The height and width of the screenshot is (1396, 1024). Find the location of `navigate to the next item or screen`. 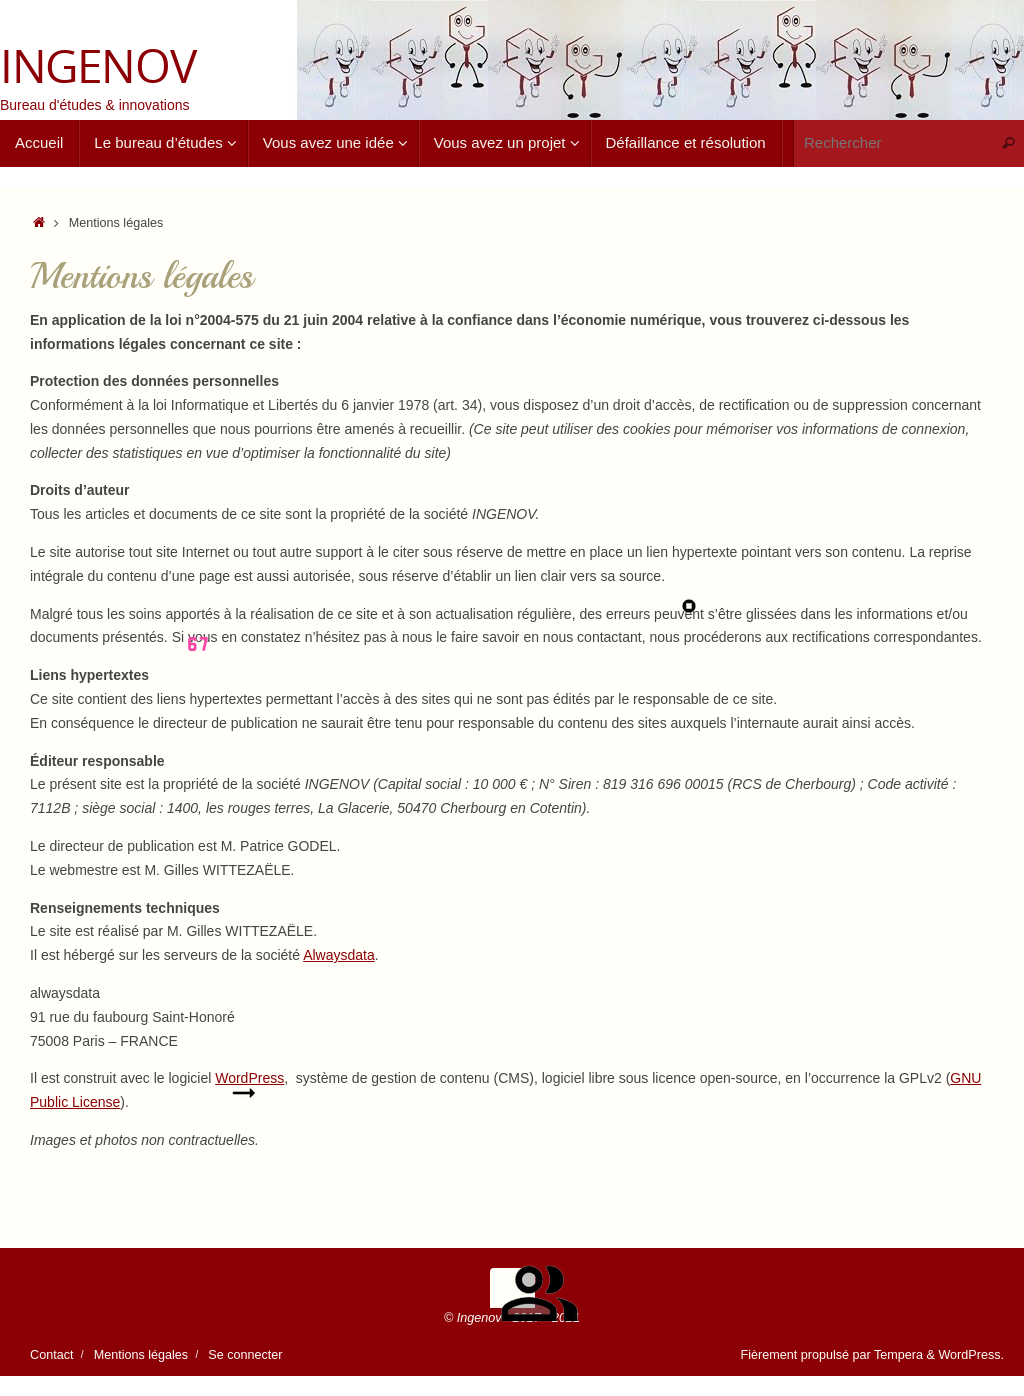

navigate to the next item or screen is located at coordinates (244, 1093).